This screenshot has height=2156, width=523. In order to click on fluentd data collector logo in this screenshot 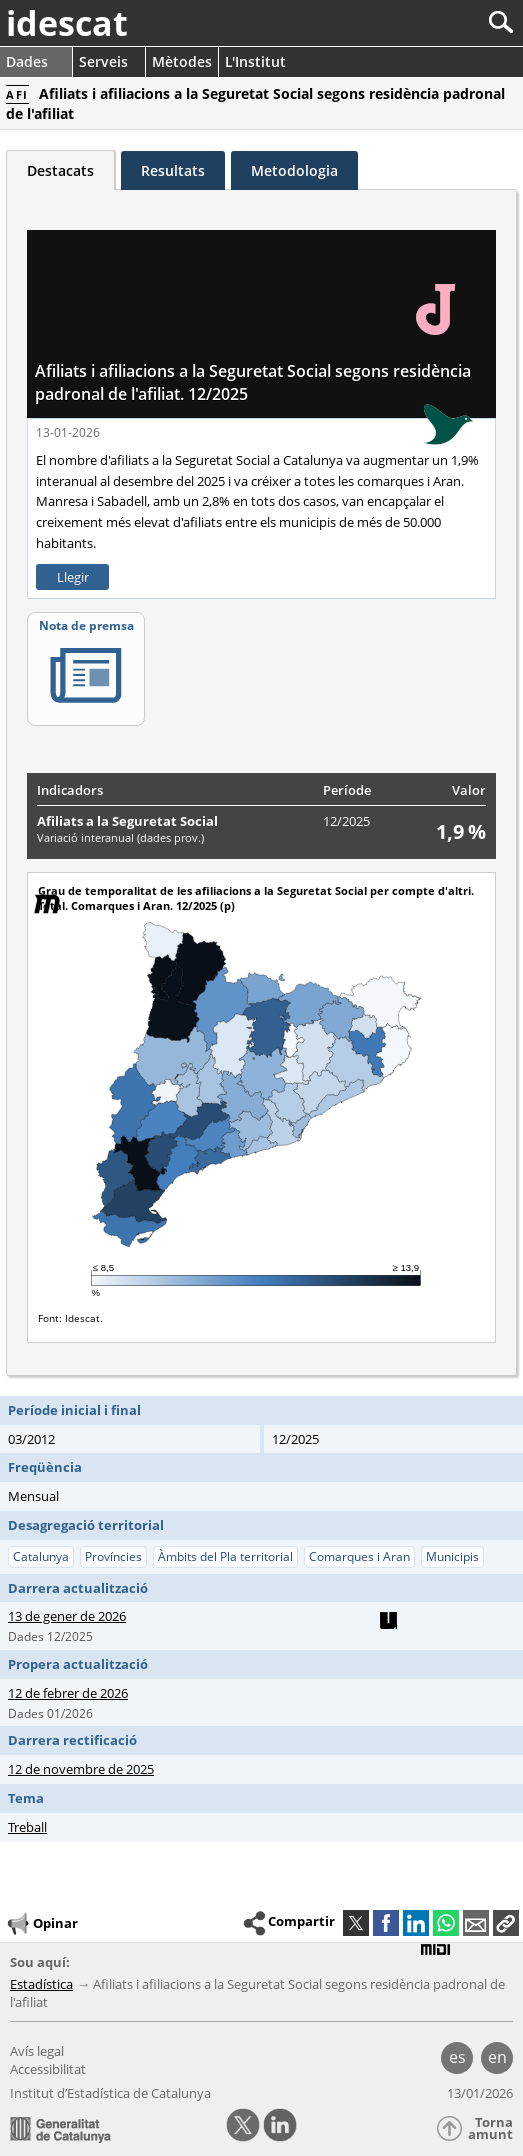, I will do `click(448, 424)`.